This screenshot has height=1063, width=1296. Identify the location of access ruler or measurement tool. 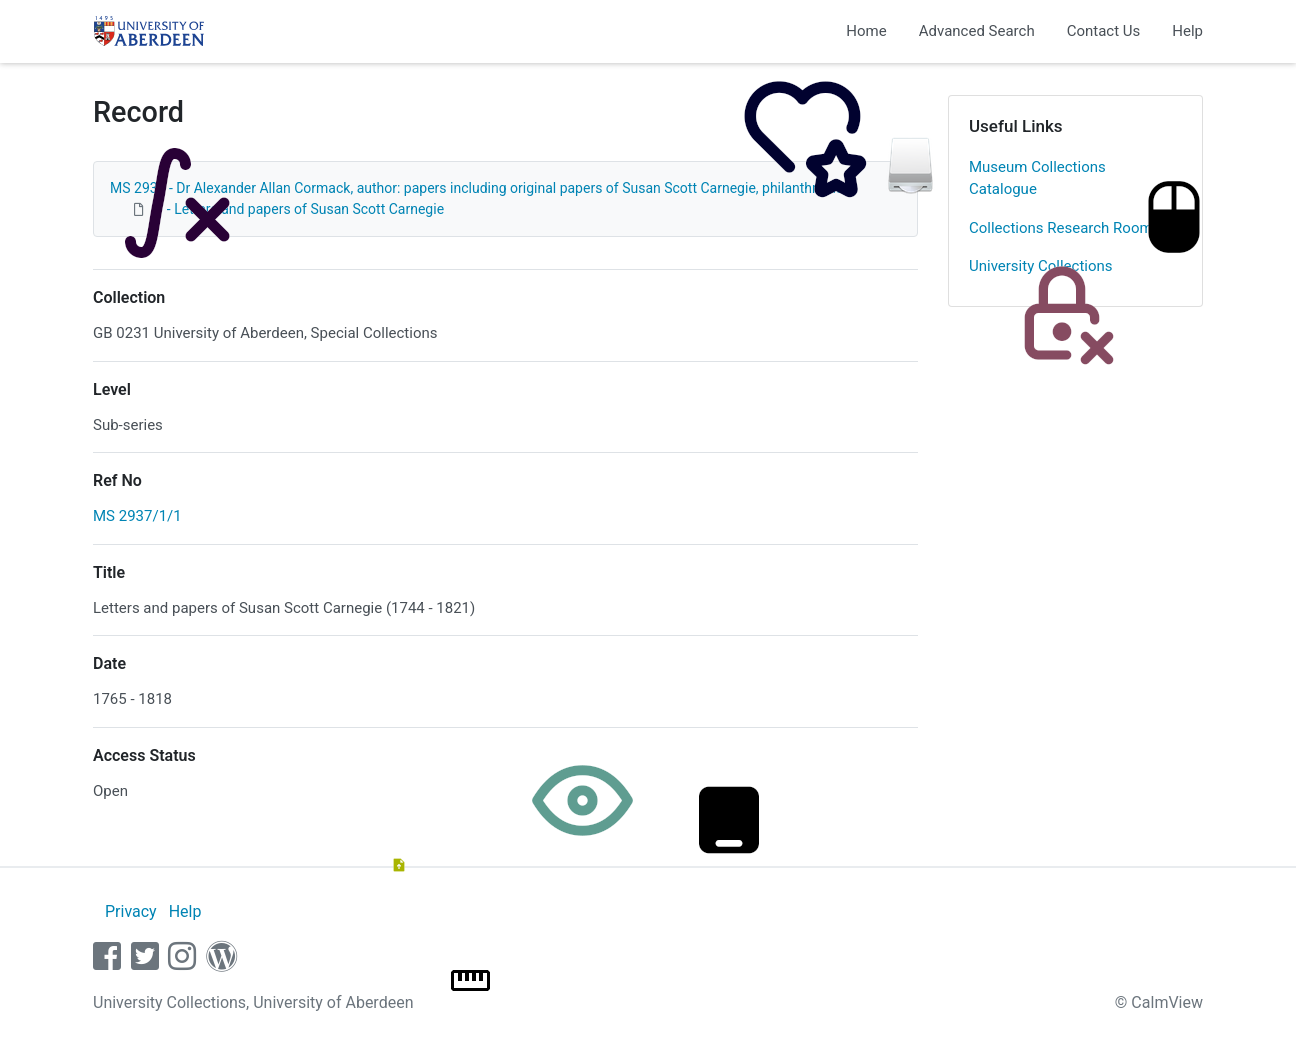
(470, 980).